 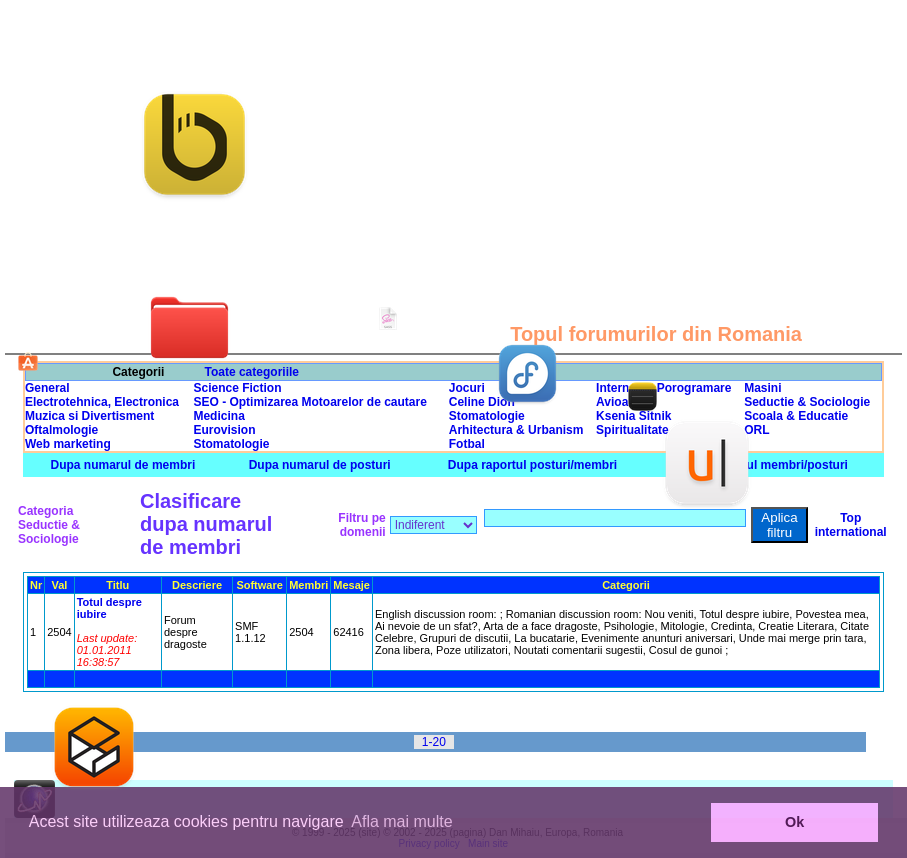 What do you see at coordinates (94, 747) in the screenshot?
I see `open gazebo robotics simulation app` at bounding box center [94, 747].